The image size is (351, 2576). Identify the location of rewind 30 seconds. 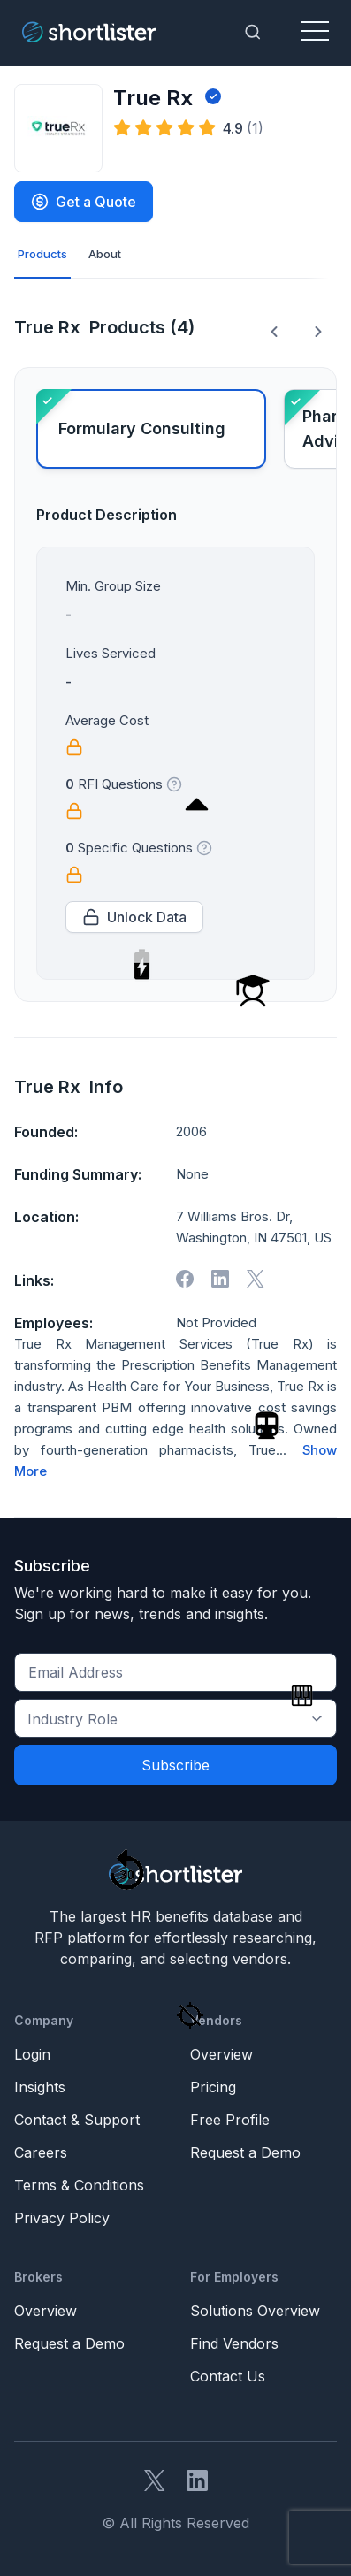
(126, 1870).